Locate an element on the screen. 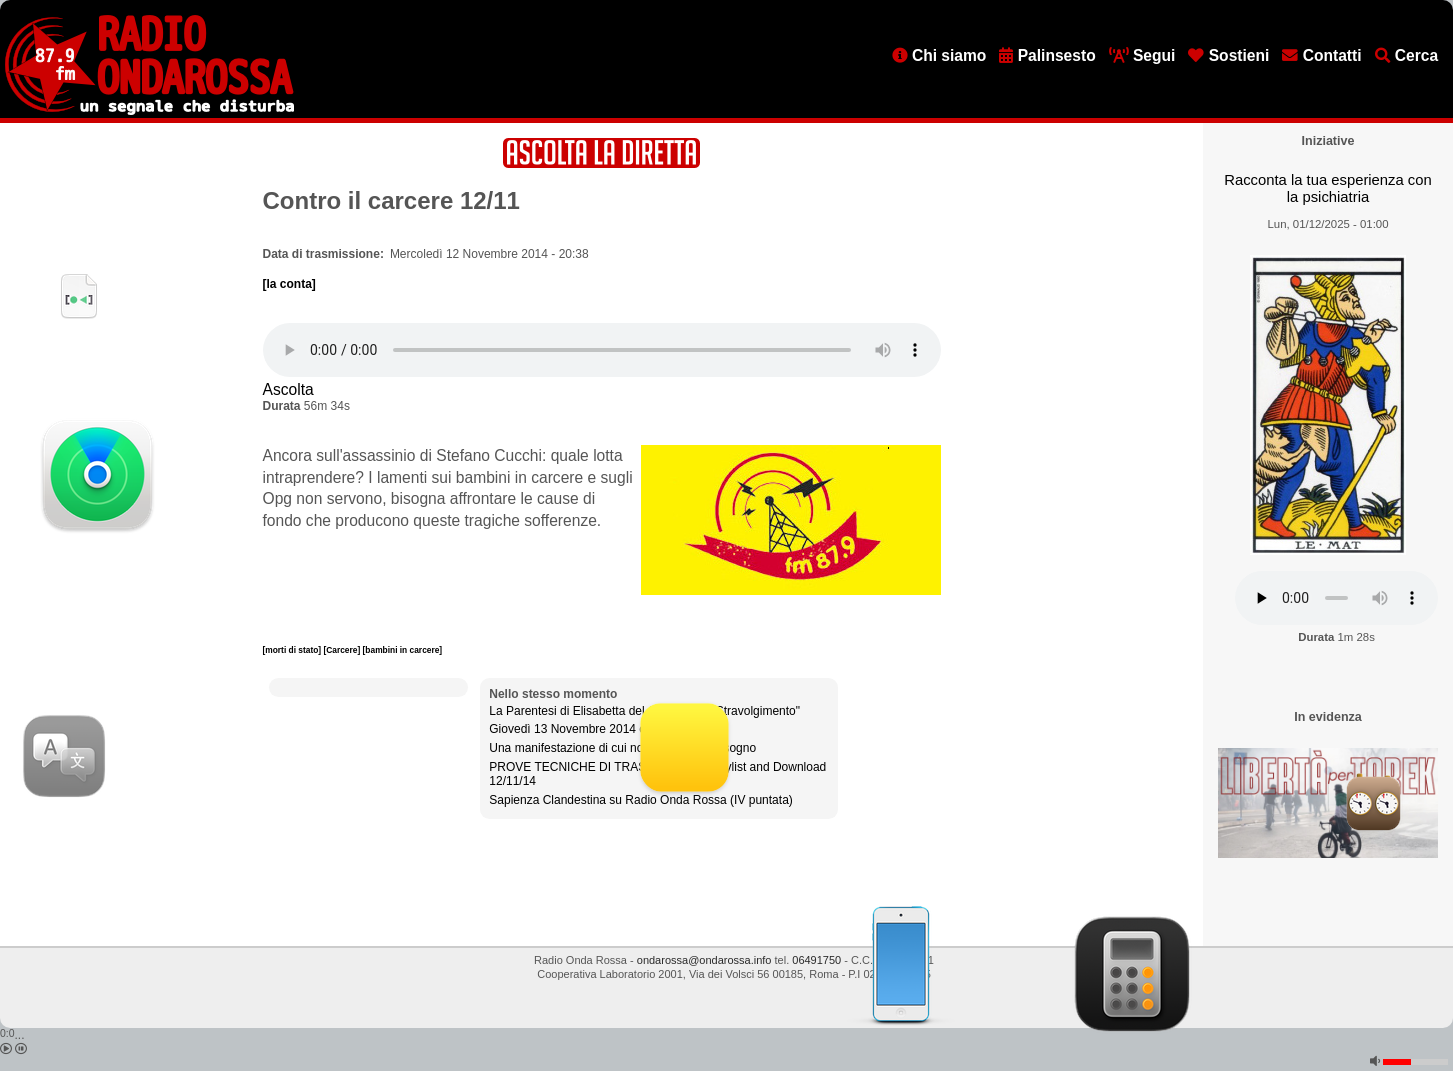 The height and width of the screenshot is (1071, 1453). iPod Touch device connected is located at coordinates (901, 966).